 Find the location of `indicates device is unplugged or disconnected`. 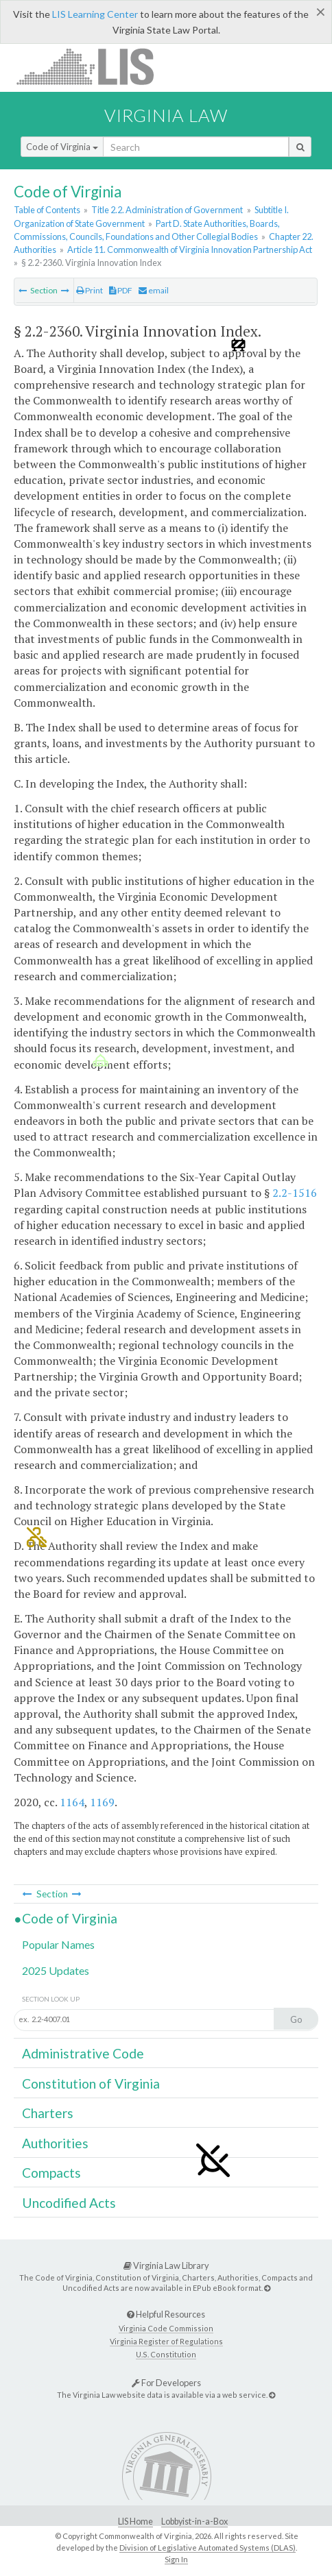

indicates device is unplugged or disconnected is located at coordinates (213, 2160).